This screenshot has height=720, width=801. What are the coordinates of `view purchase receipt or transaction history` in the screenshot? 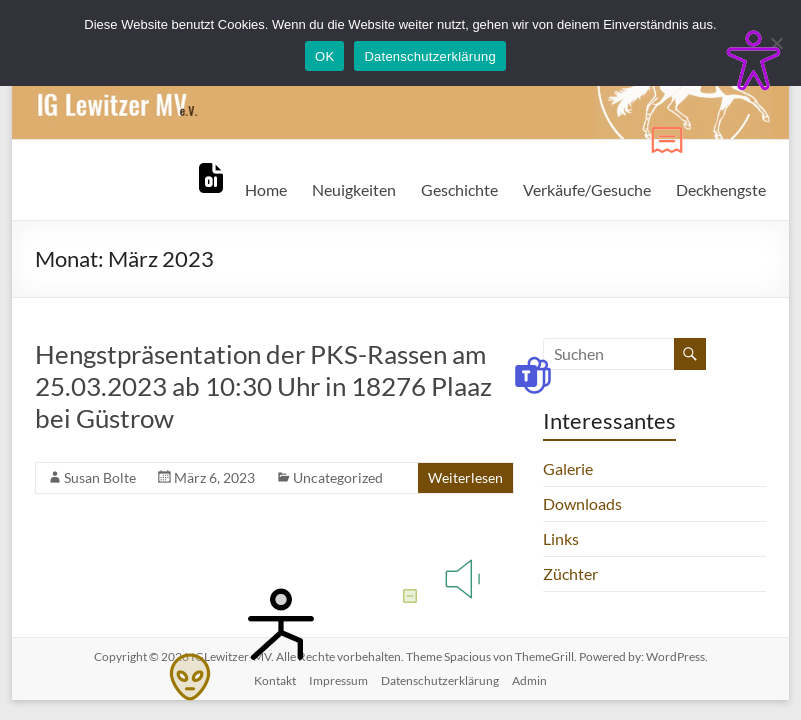 It's located at (667, 140).